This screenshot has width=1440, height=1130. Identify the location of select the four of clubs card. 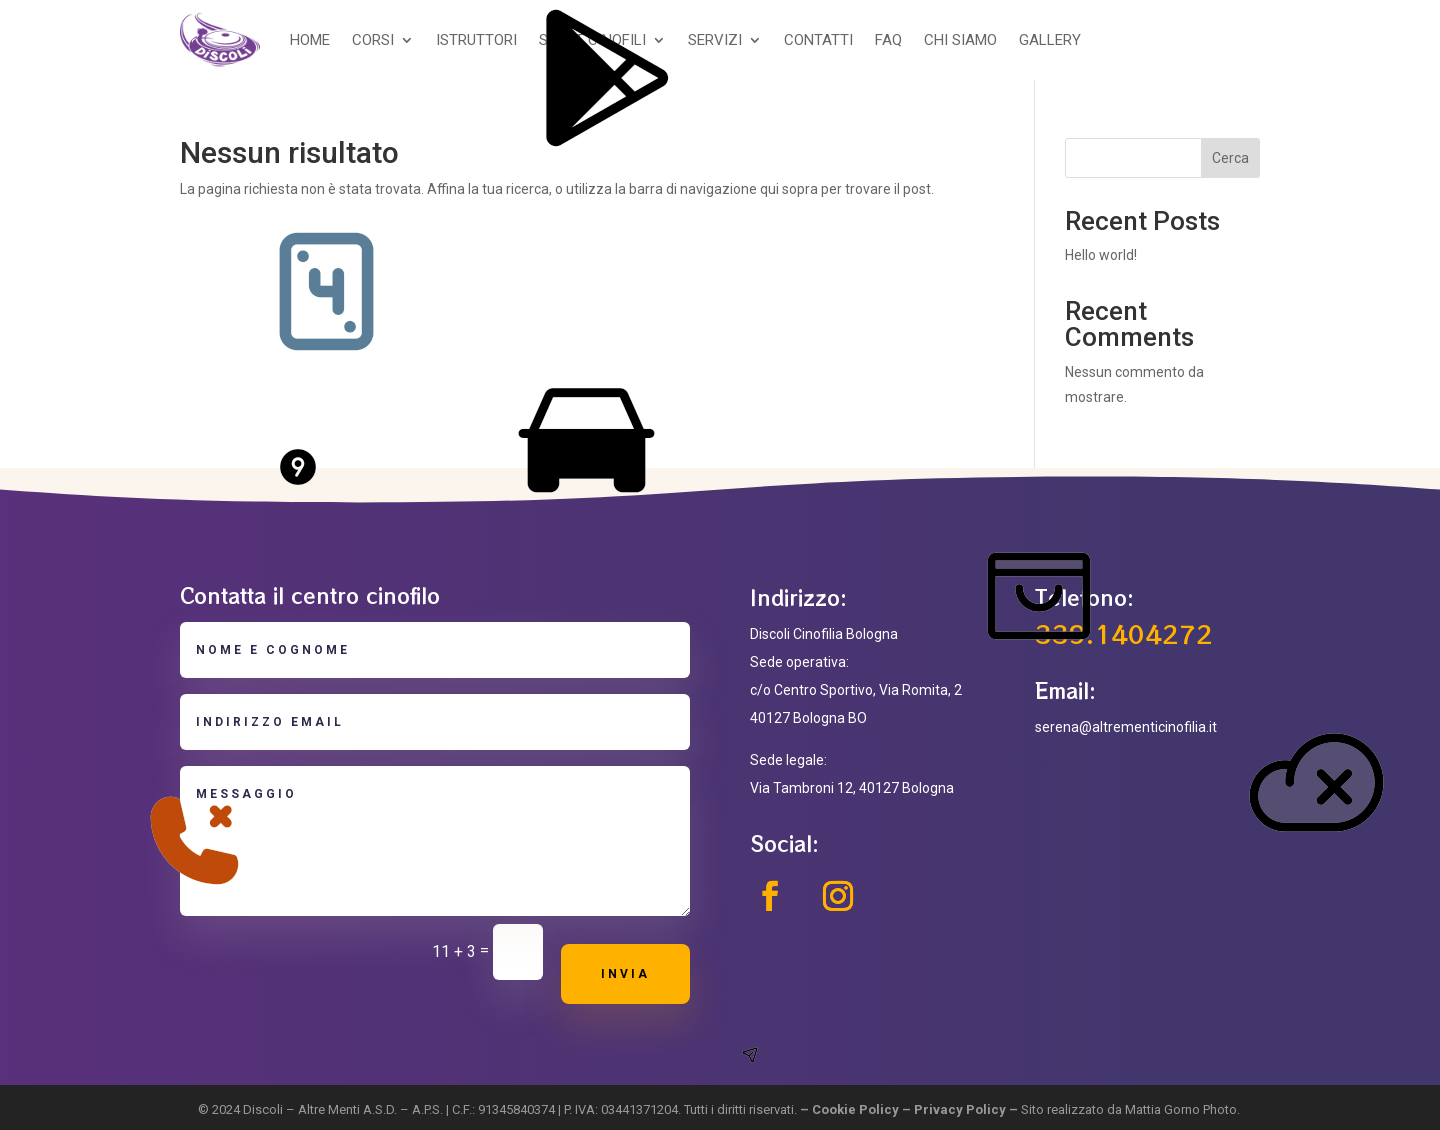
(326, 291).